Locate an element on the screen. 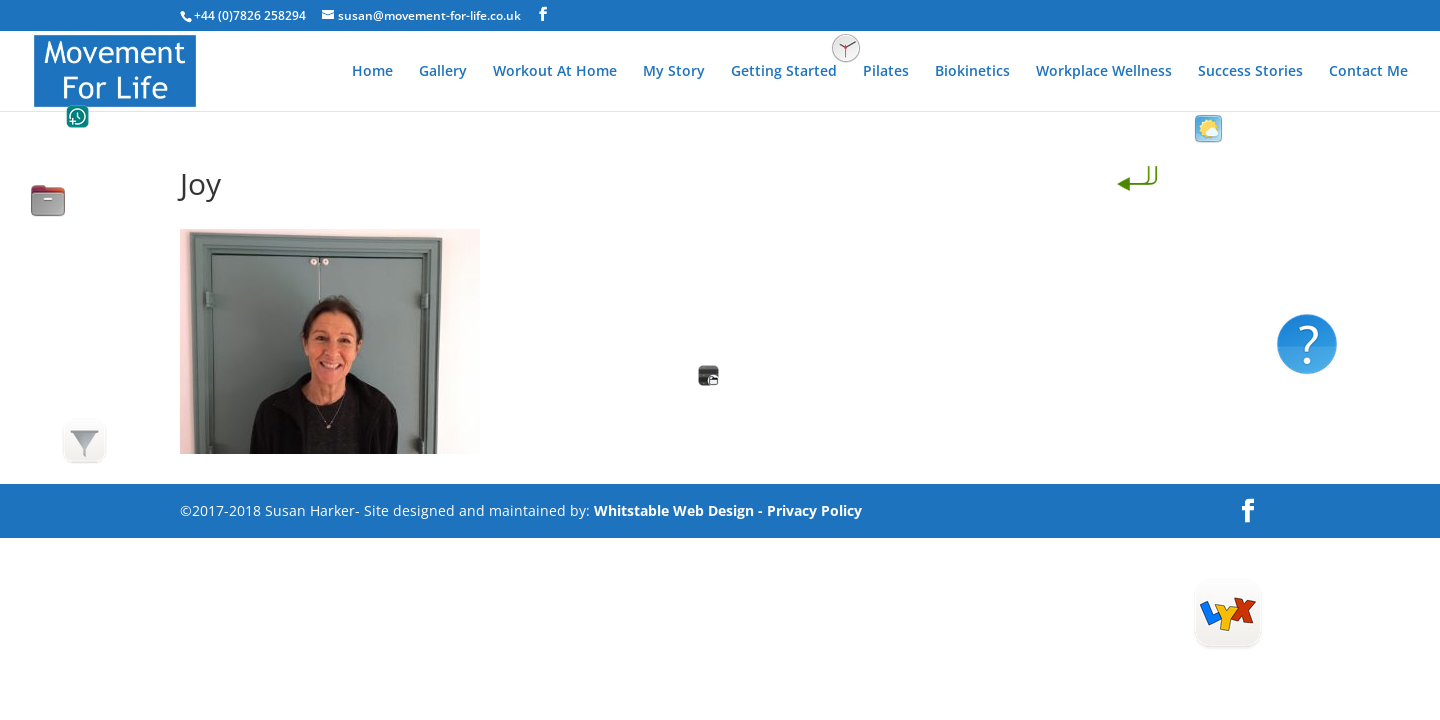 This screenshot has height=720, width=1440. open filter or sorting preferences is located at coordinates (84, 440).